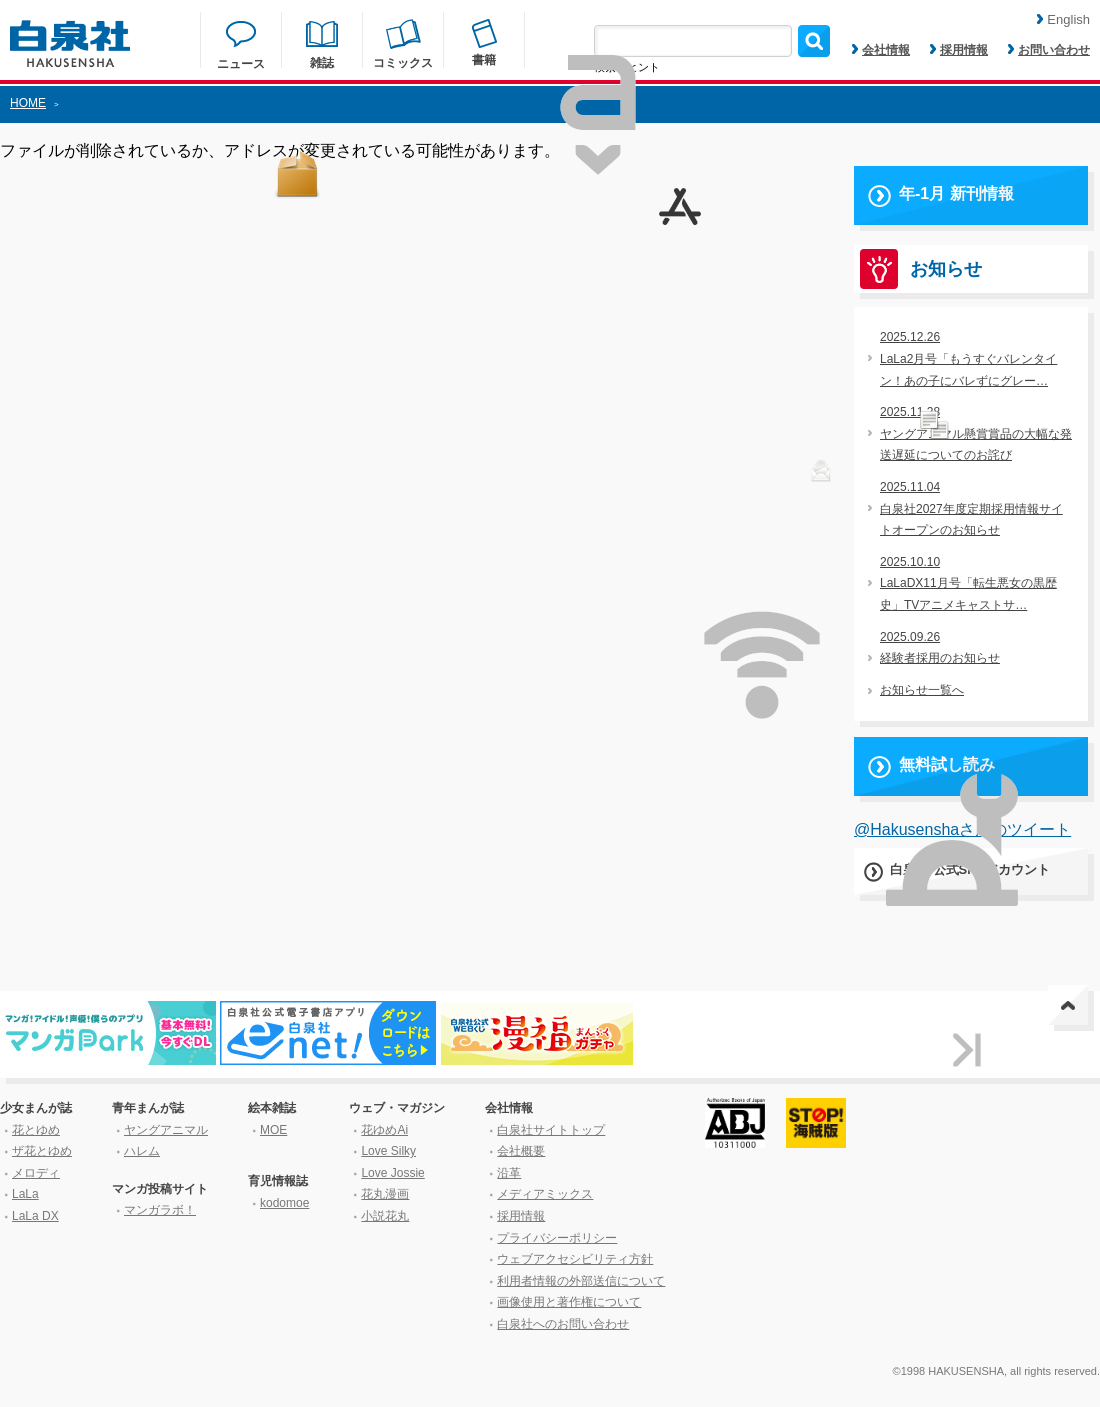  Describe the element at coordinates (598, 115) in the screenshot. I see `insert text at cursor position` at that location.